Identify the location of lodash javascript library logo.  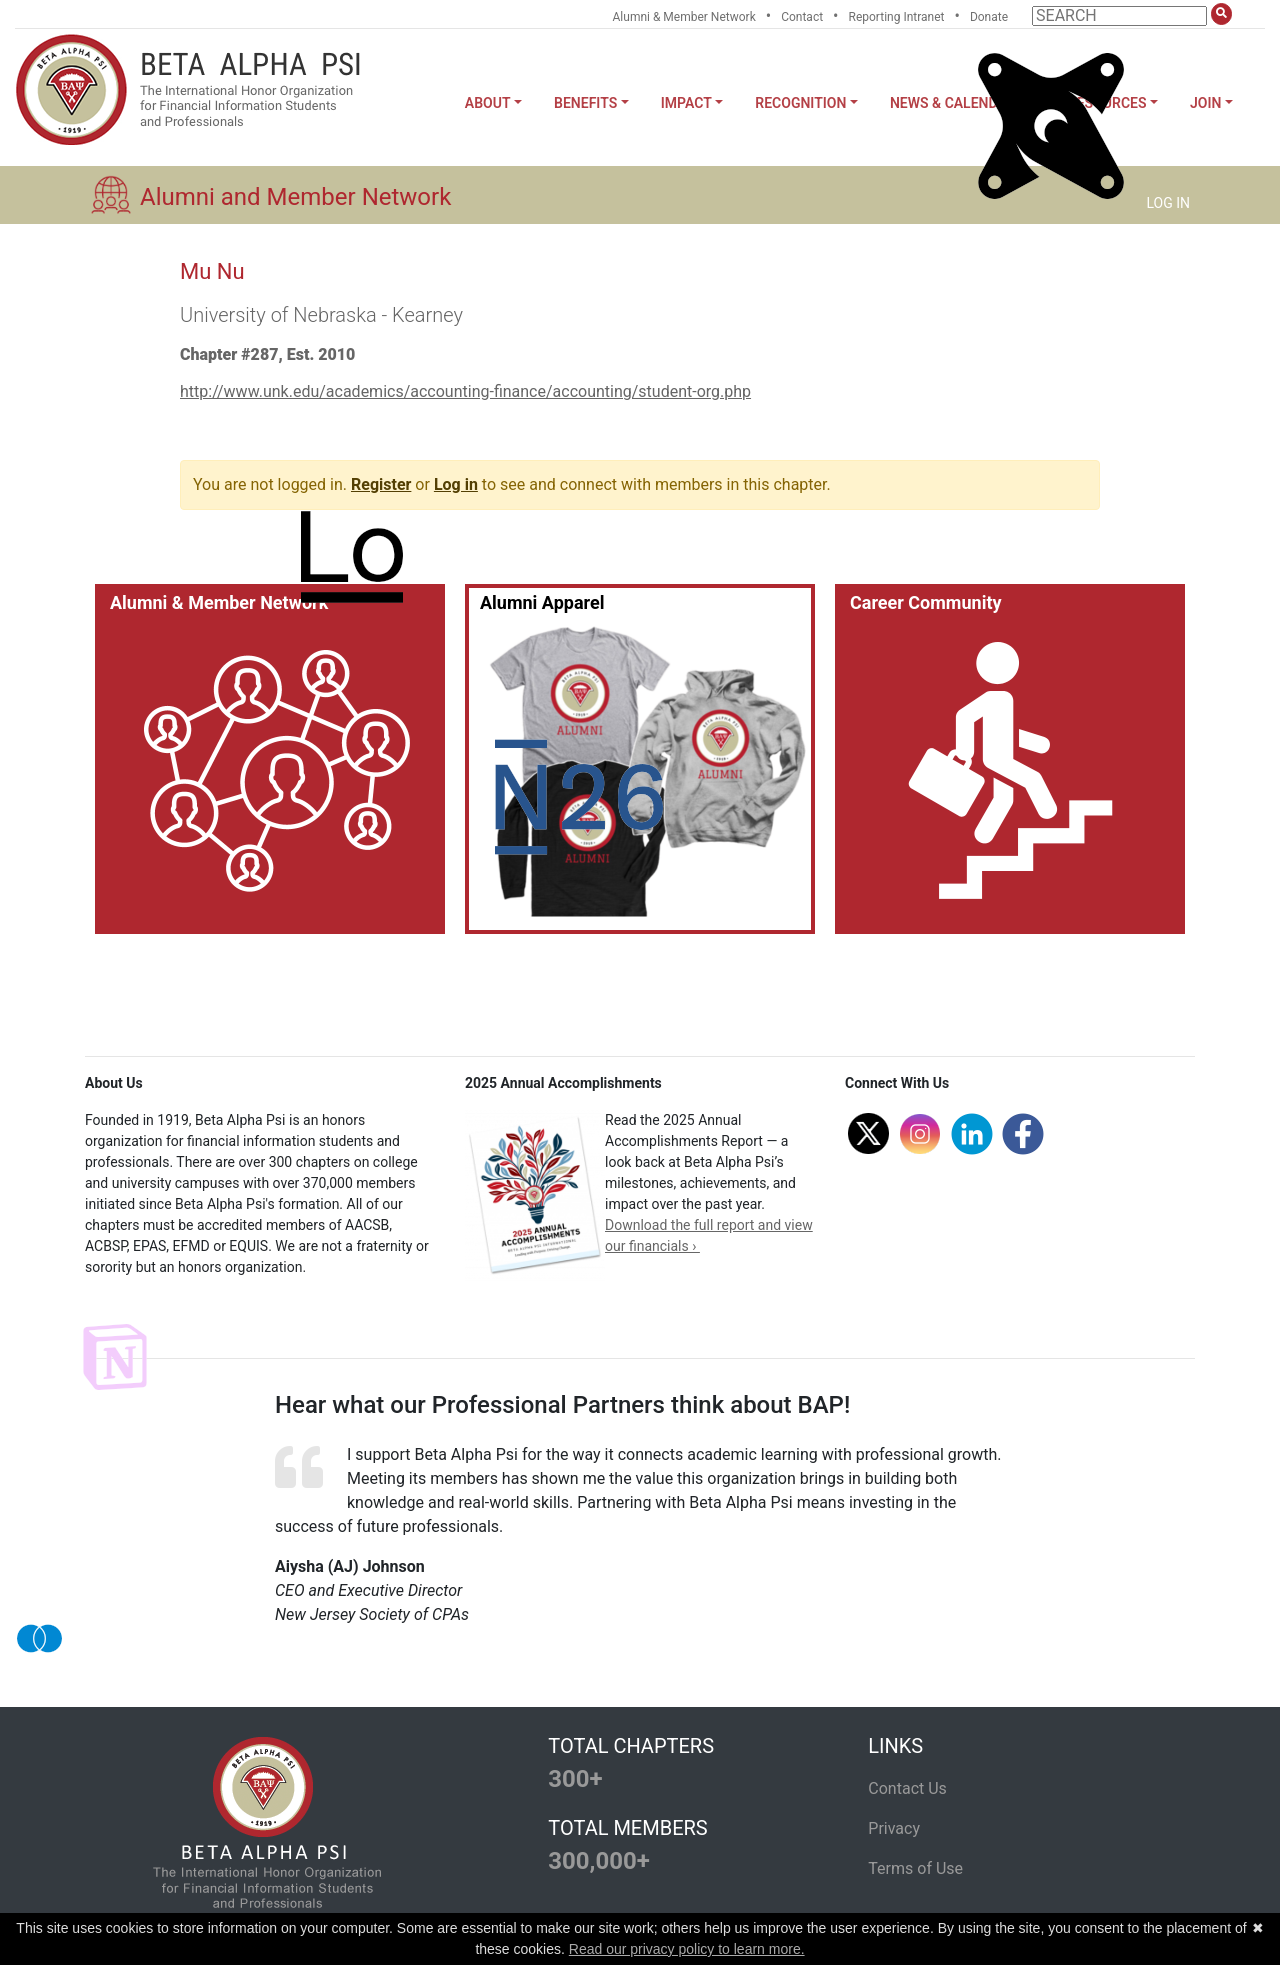
(352, 557).